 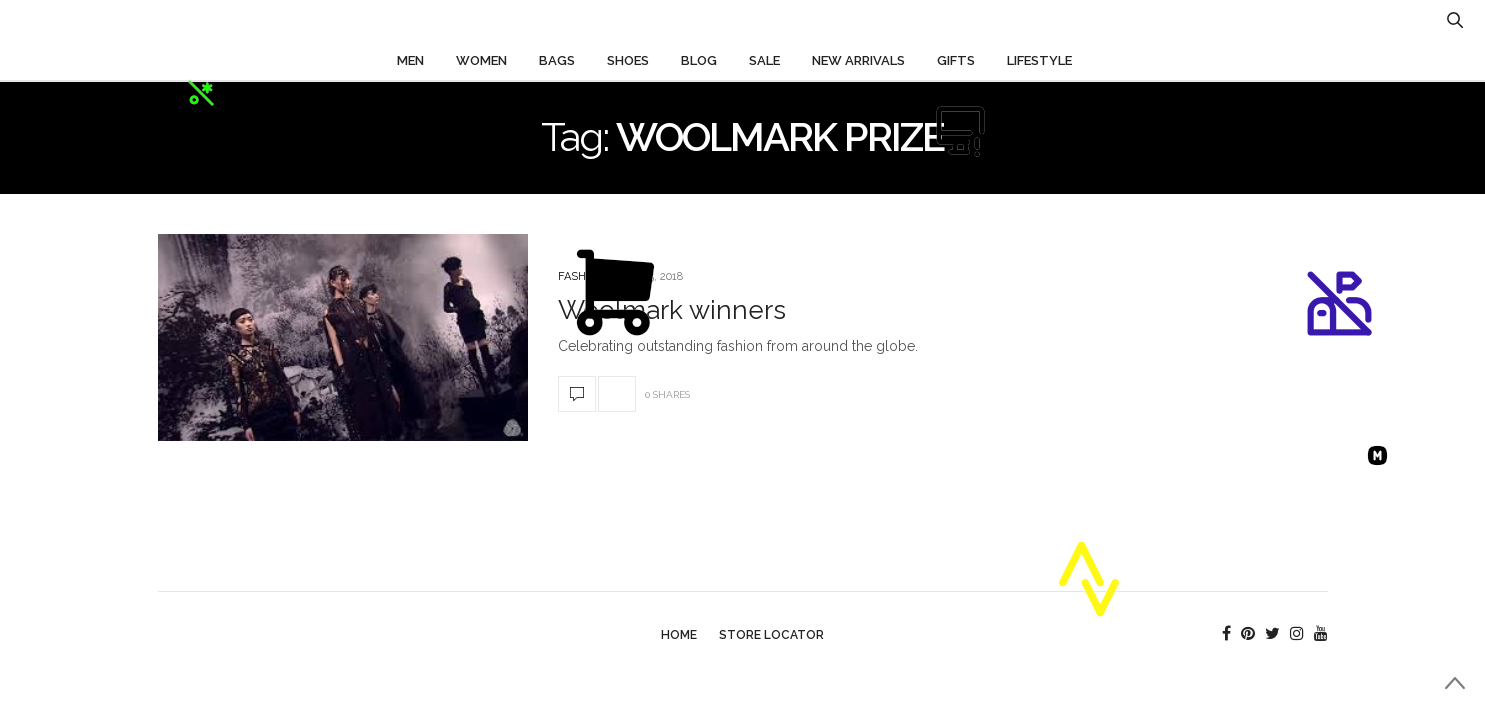 I want to click on indicates a problem or error with your desktop computer, so click(x=960, y=130).